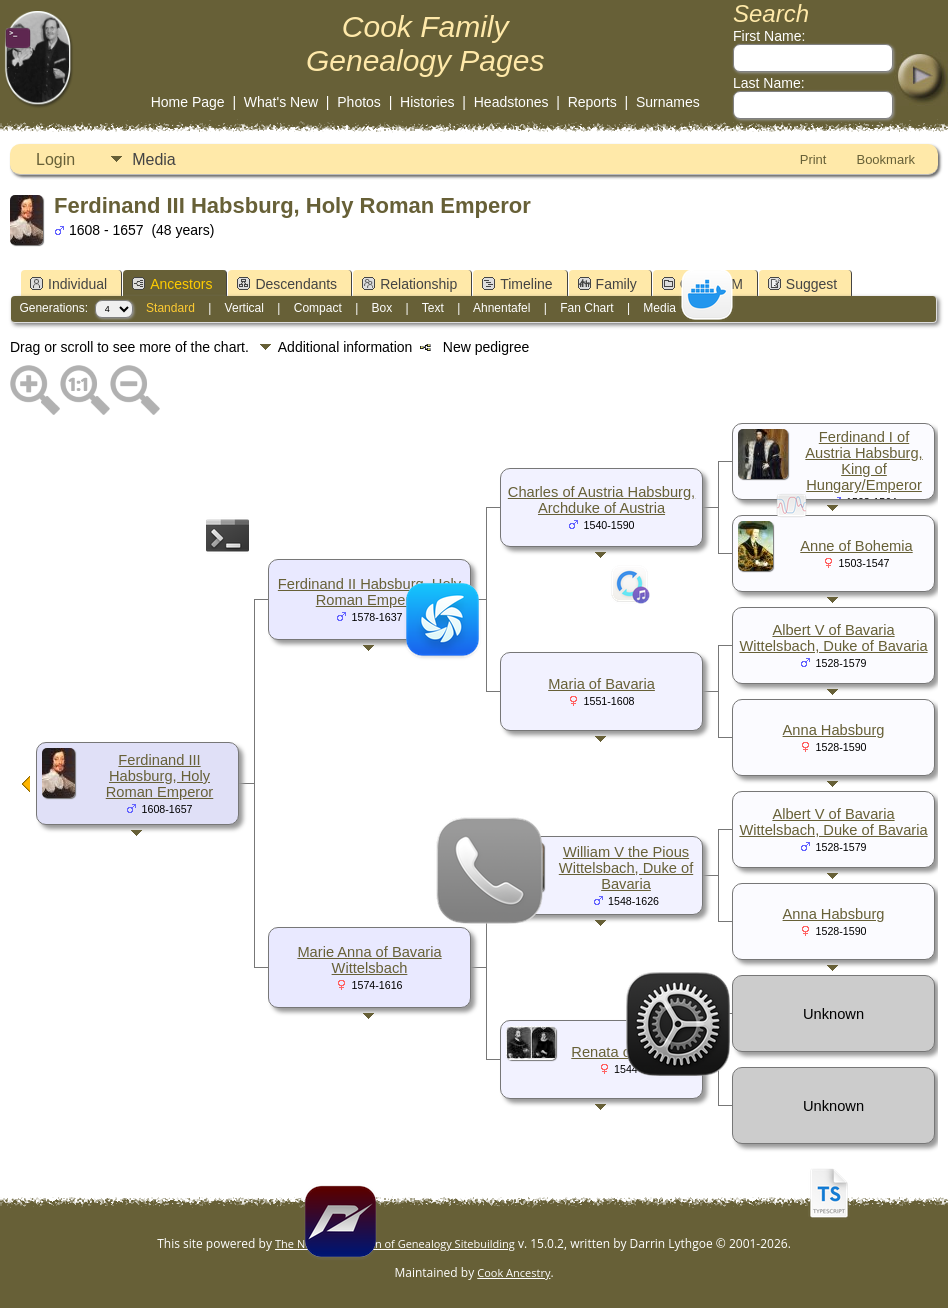 The height and width of the screenshot is (1308, 948). I want to click on a typescript source code file, so click(829, 1194).